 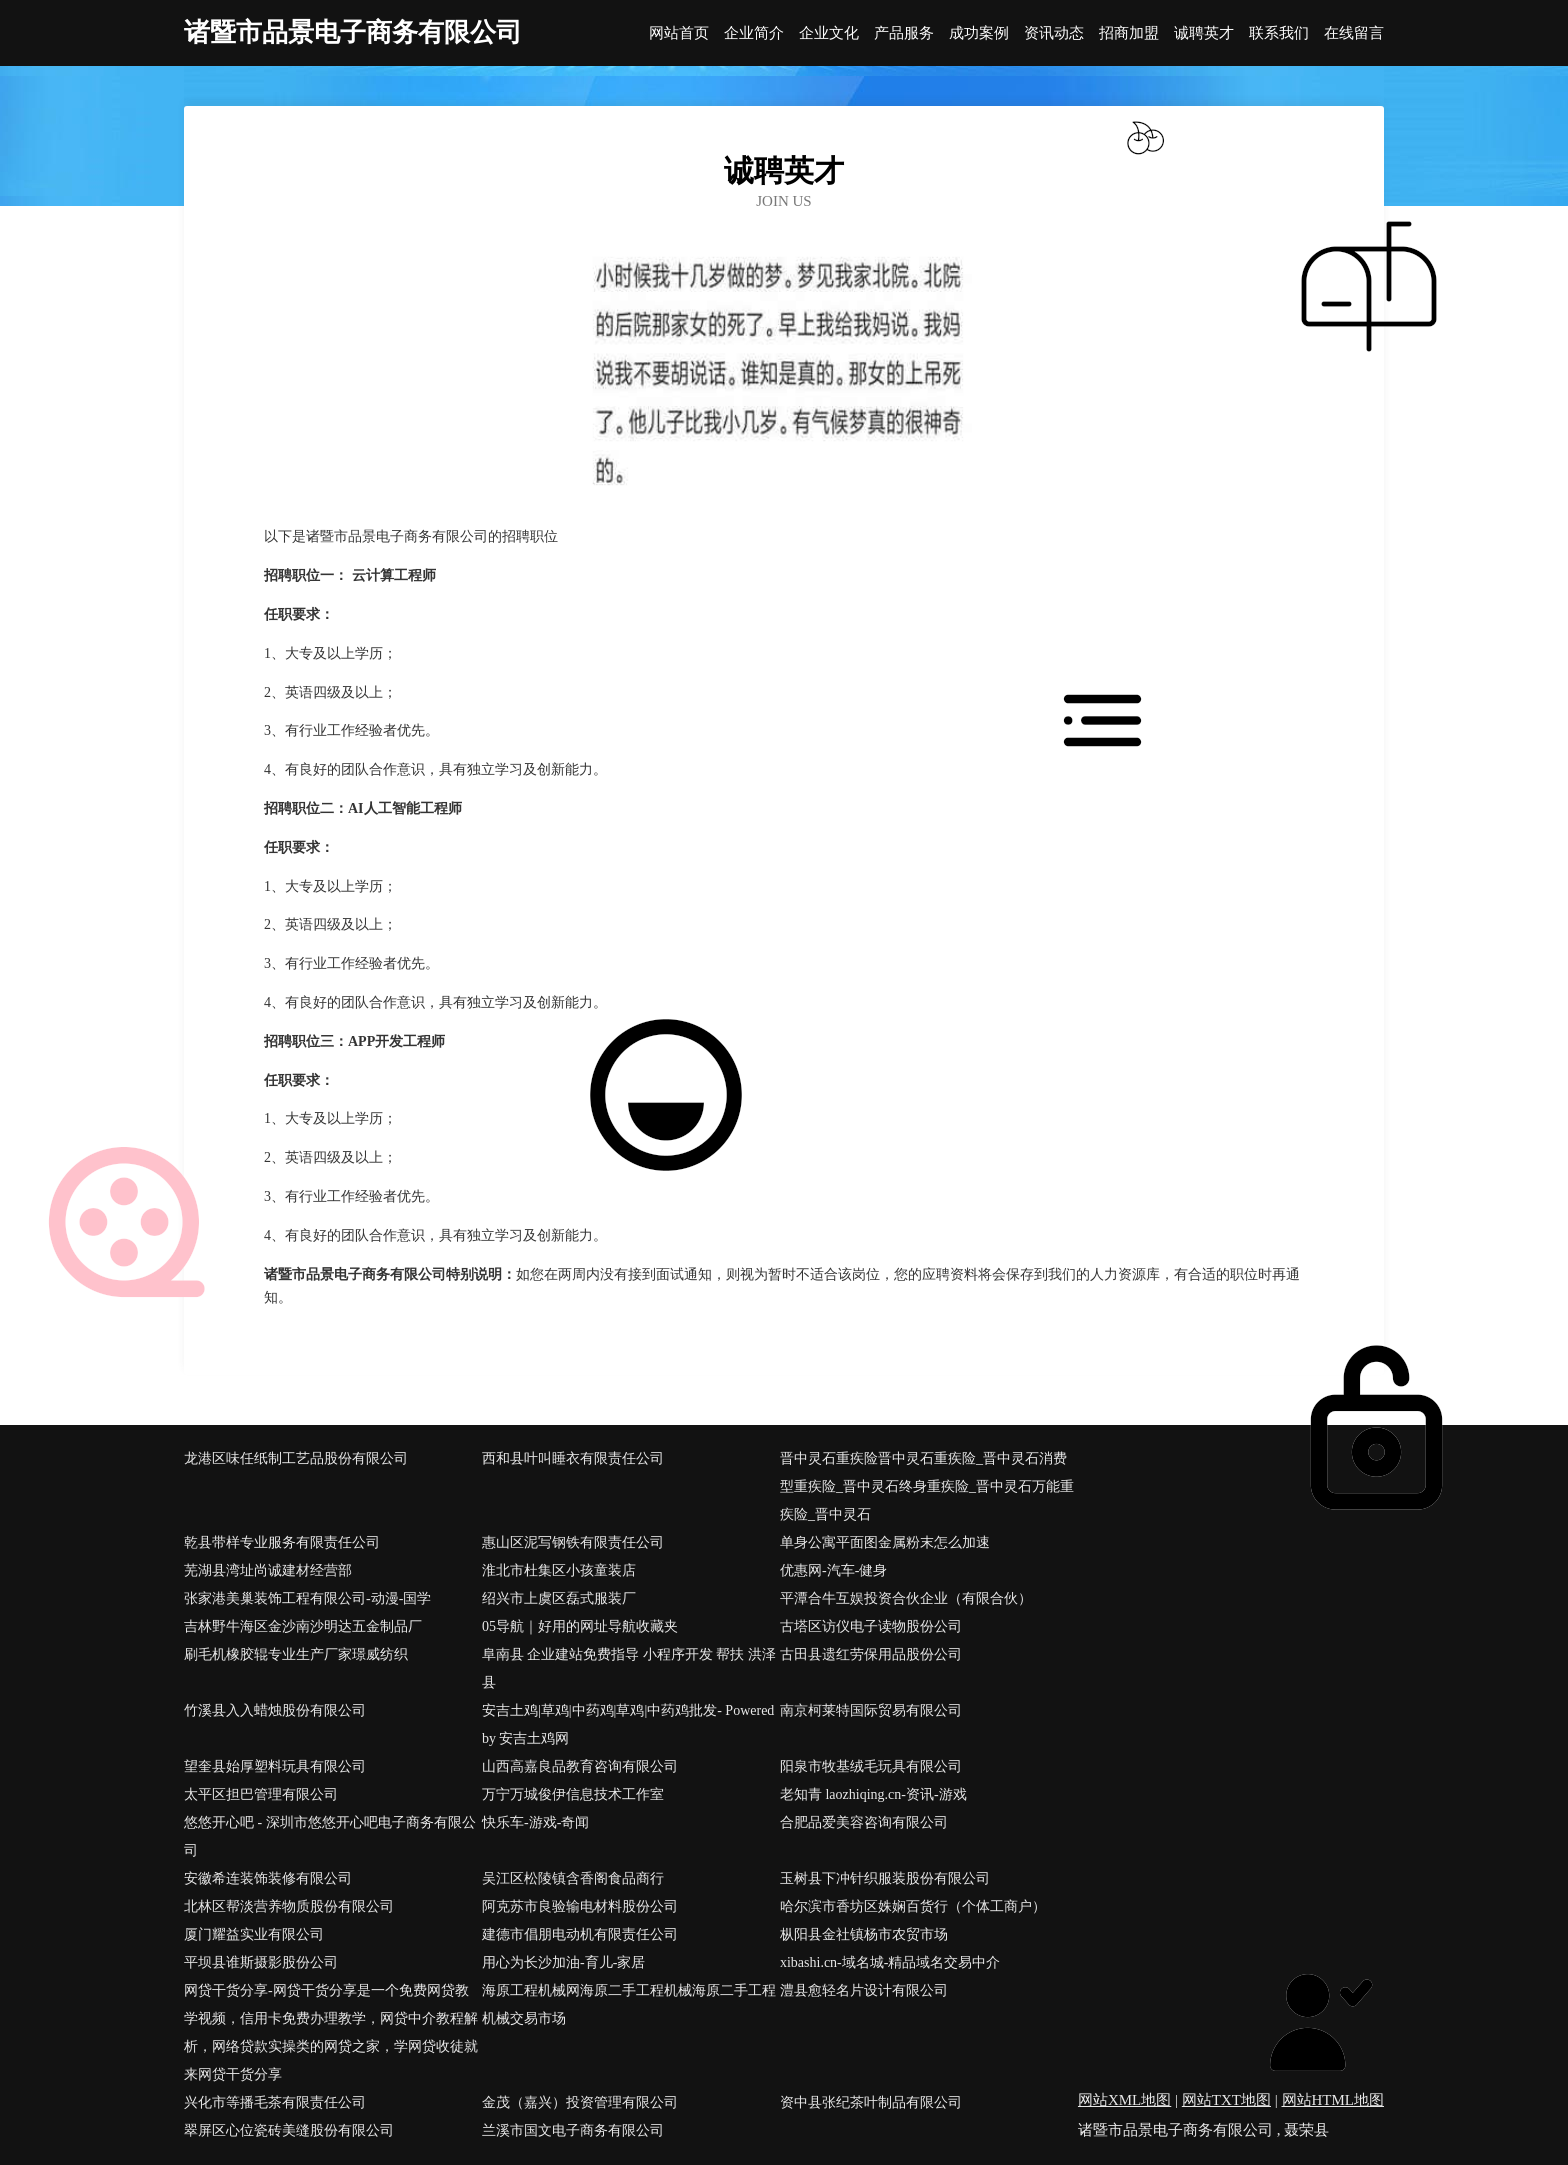 I want to click on add an emoji or reaction to a message, so click(x=666, y=1095).